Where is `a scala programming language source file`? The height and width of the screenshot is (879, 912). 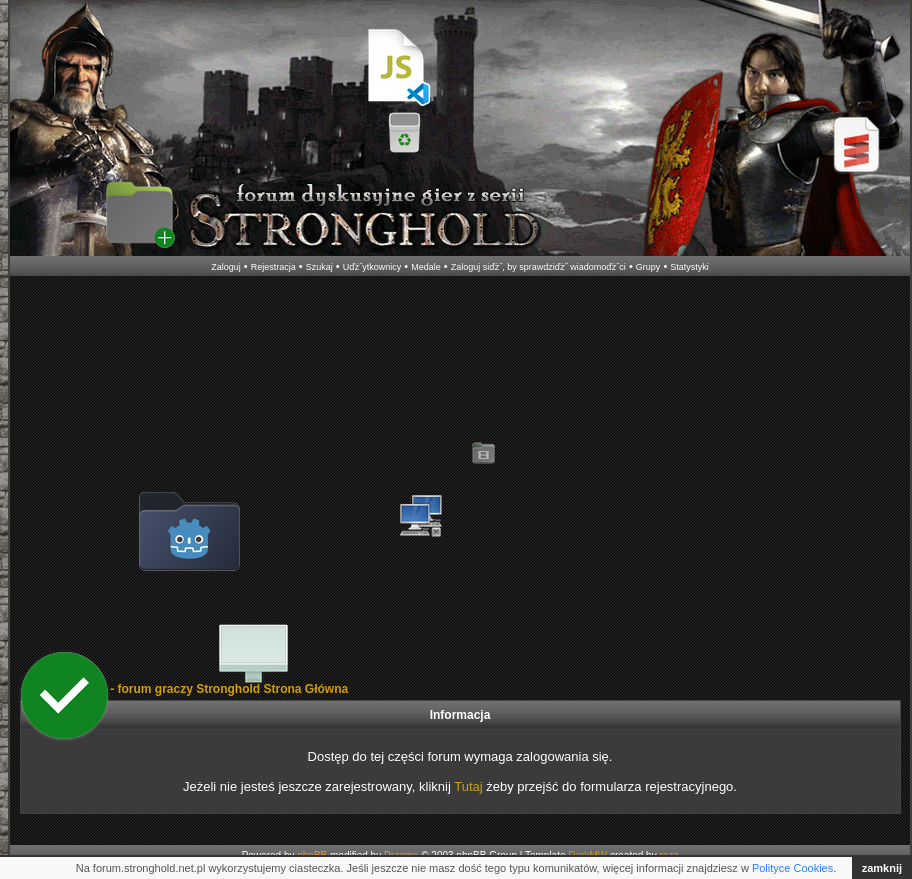
a scala programming language source file is located at coordinates (856, 144).